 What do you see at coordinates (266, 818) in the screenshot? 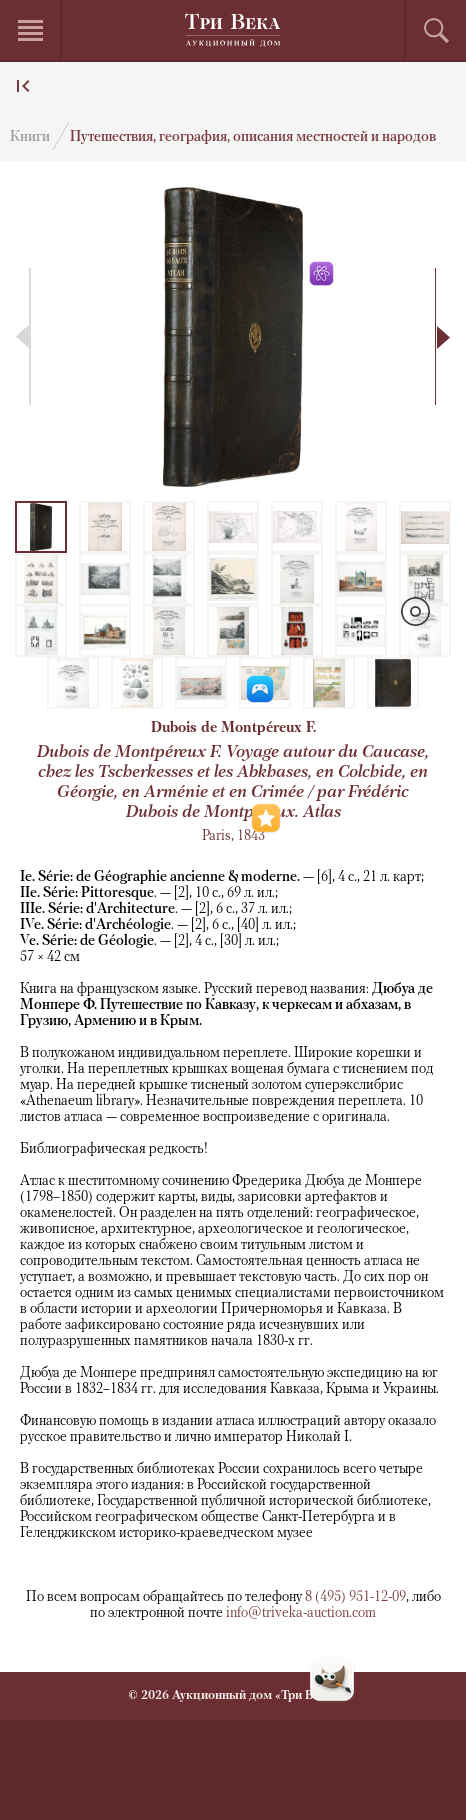
I see `view featured applications` at bounding box center [266, 818].